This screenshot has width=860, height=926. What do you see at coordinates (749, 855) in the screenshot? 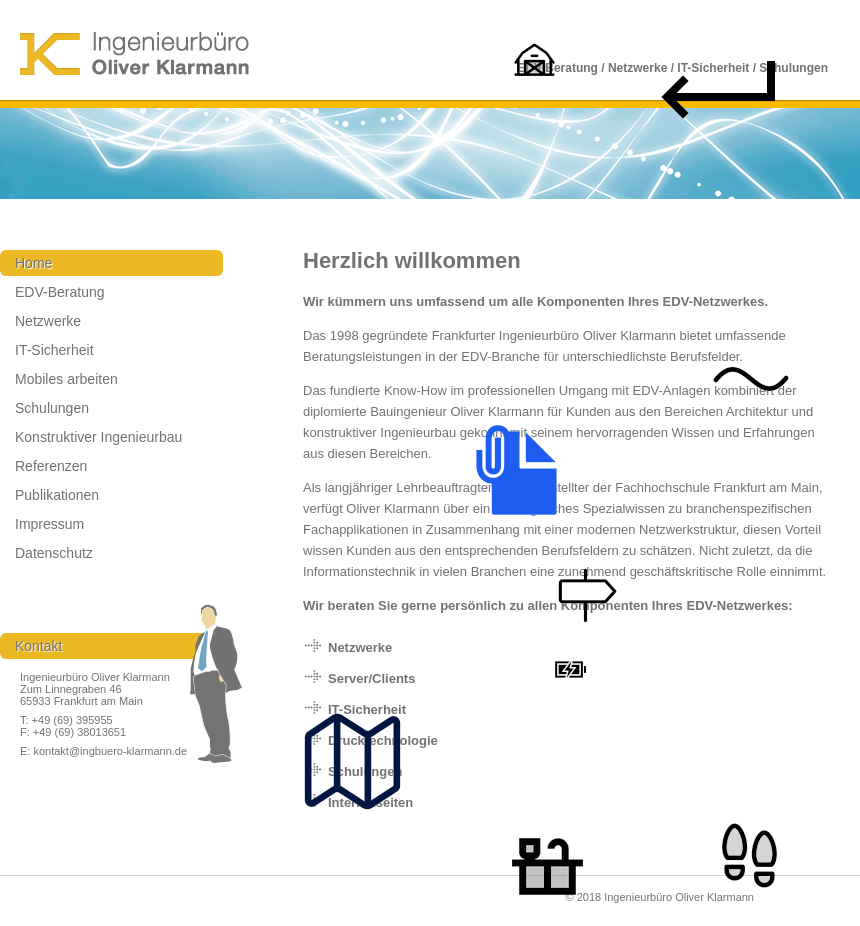
I see `track your steps or walking activity` at bounding box center [749, 855].